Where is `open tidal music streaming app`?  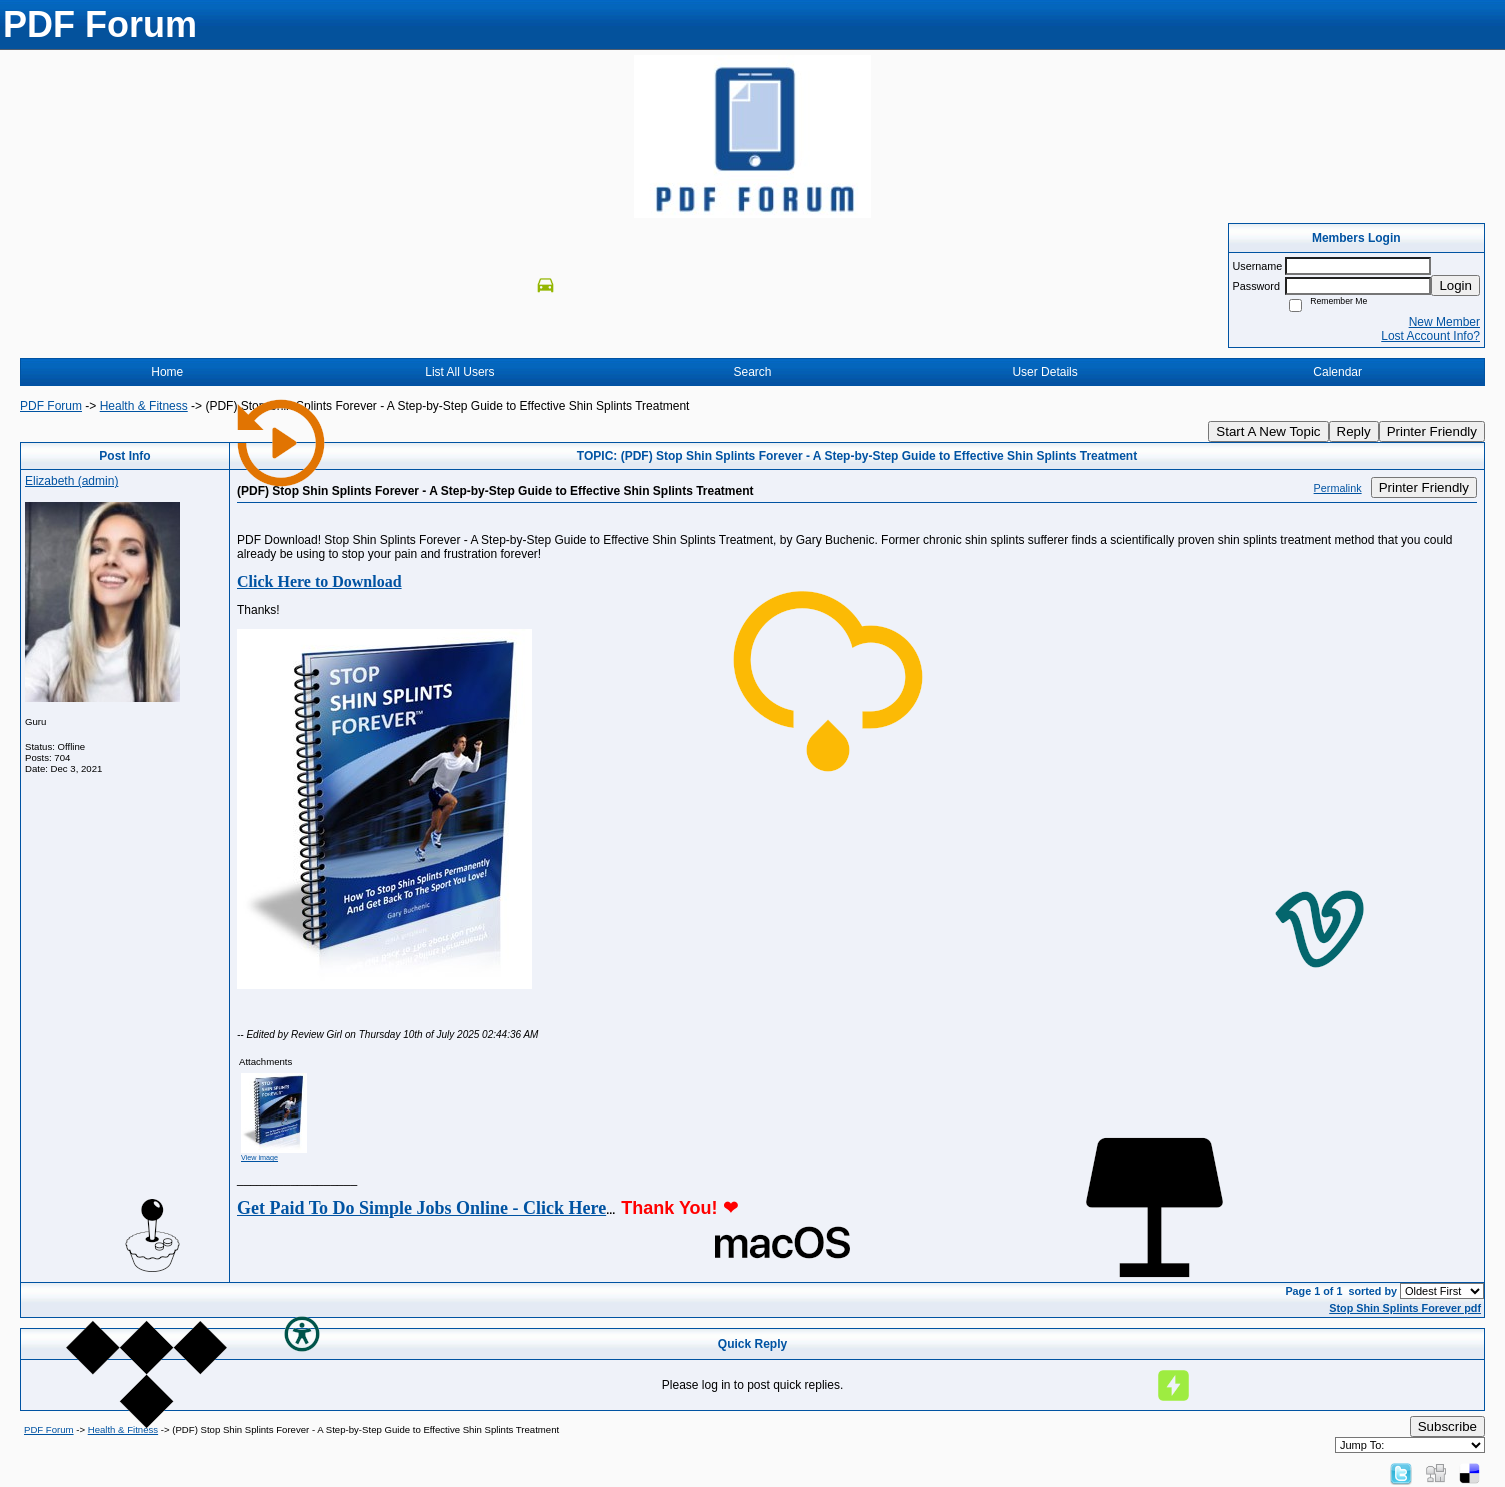
open tidal music streaming app is located at coordinates (146, 1374).